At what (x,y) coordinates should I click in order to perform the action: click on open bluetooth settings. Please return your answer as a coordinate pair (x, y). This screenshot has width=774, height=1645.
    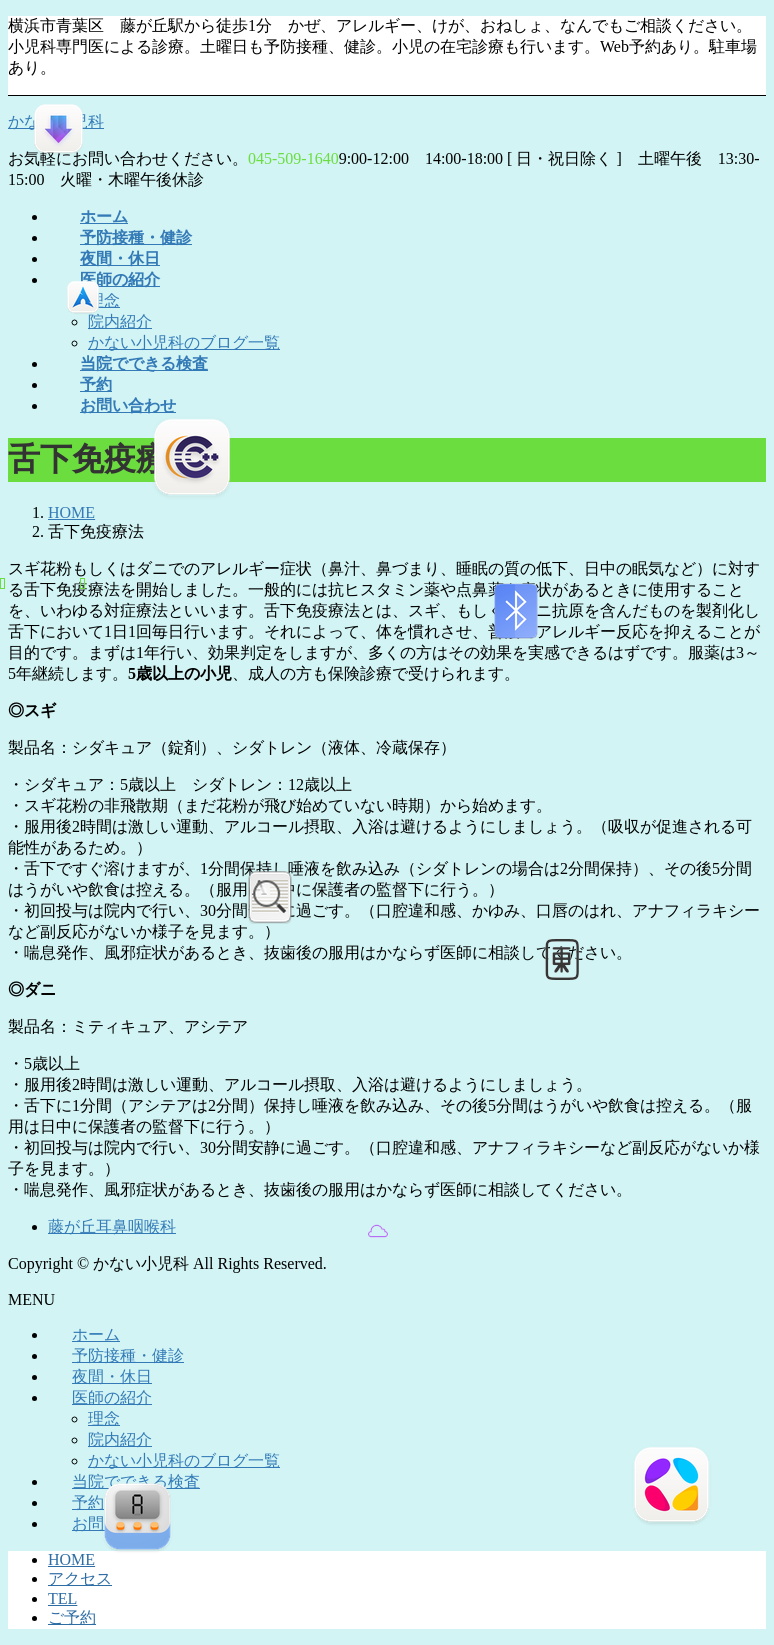
    Looking at the image, I should click on (516, 611).